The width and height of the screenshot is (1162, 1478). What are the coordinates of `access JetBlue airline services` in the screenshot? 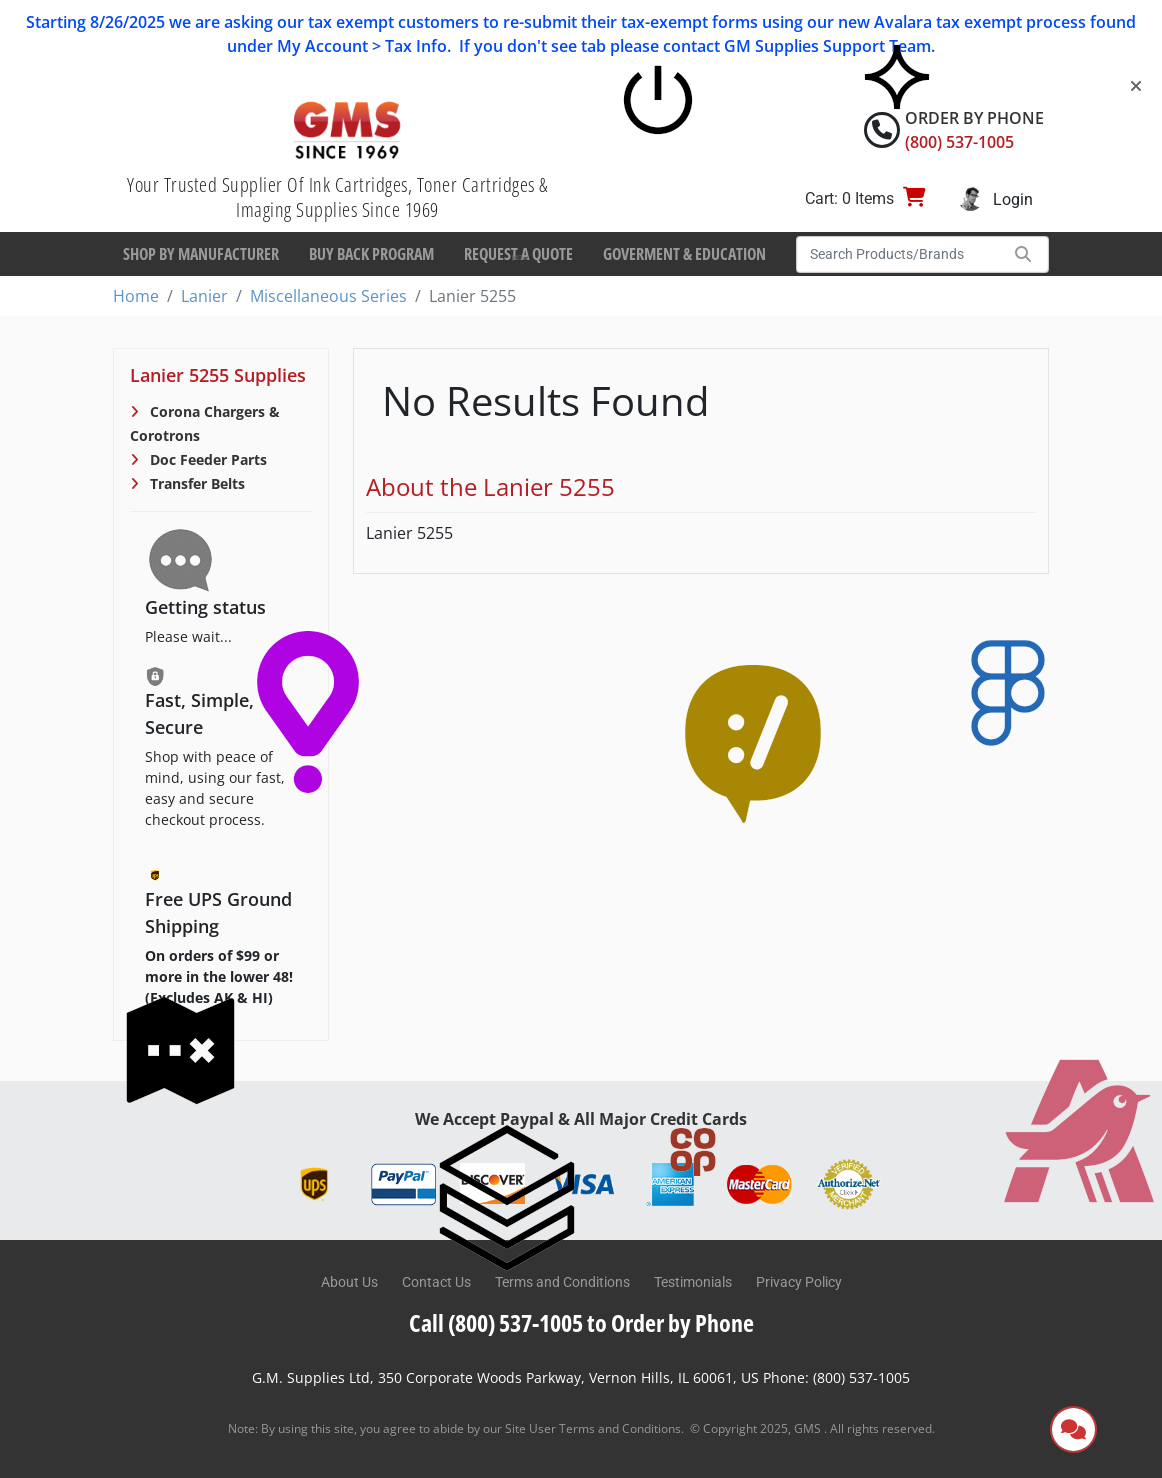 It's located at (520, 258).